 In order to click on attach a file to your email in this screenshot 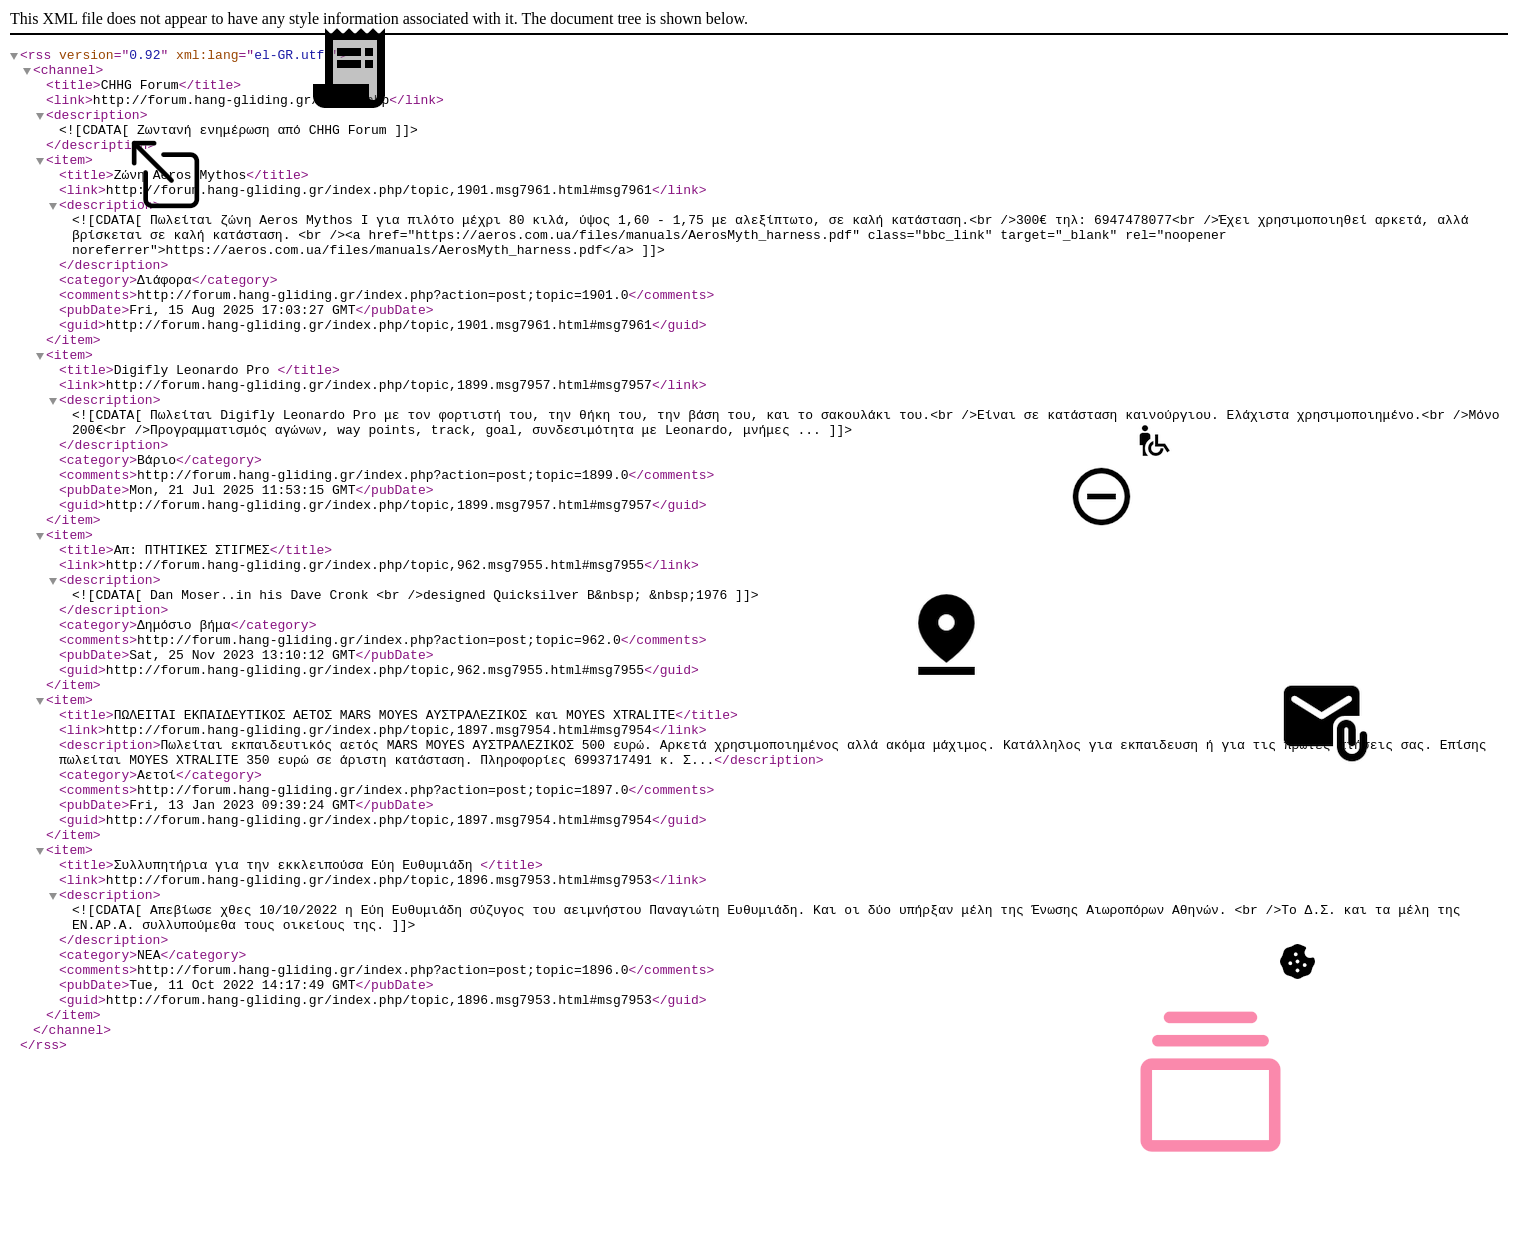, I will do `click(1325, 723)`.